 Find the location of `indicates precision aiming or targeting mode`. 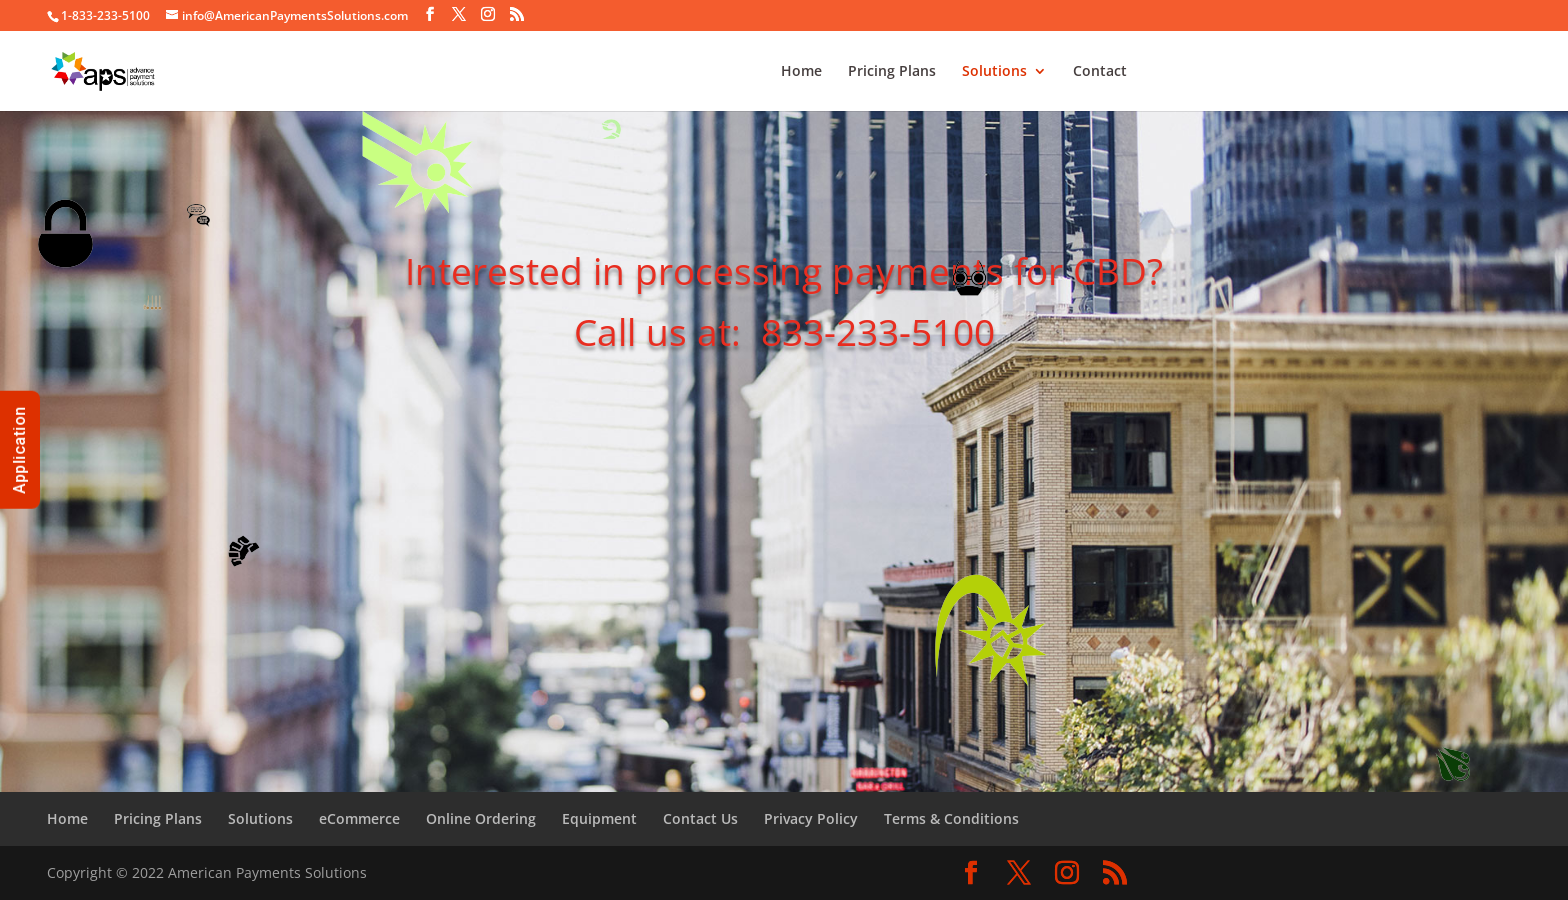

indicates precision aiming or targeting mode is located at coordinates (417, 158).